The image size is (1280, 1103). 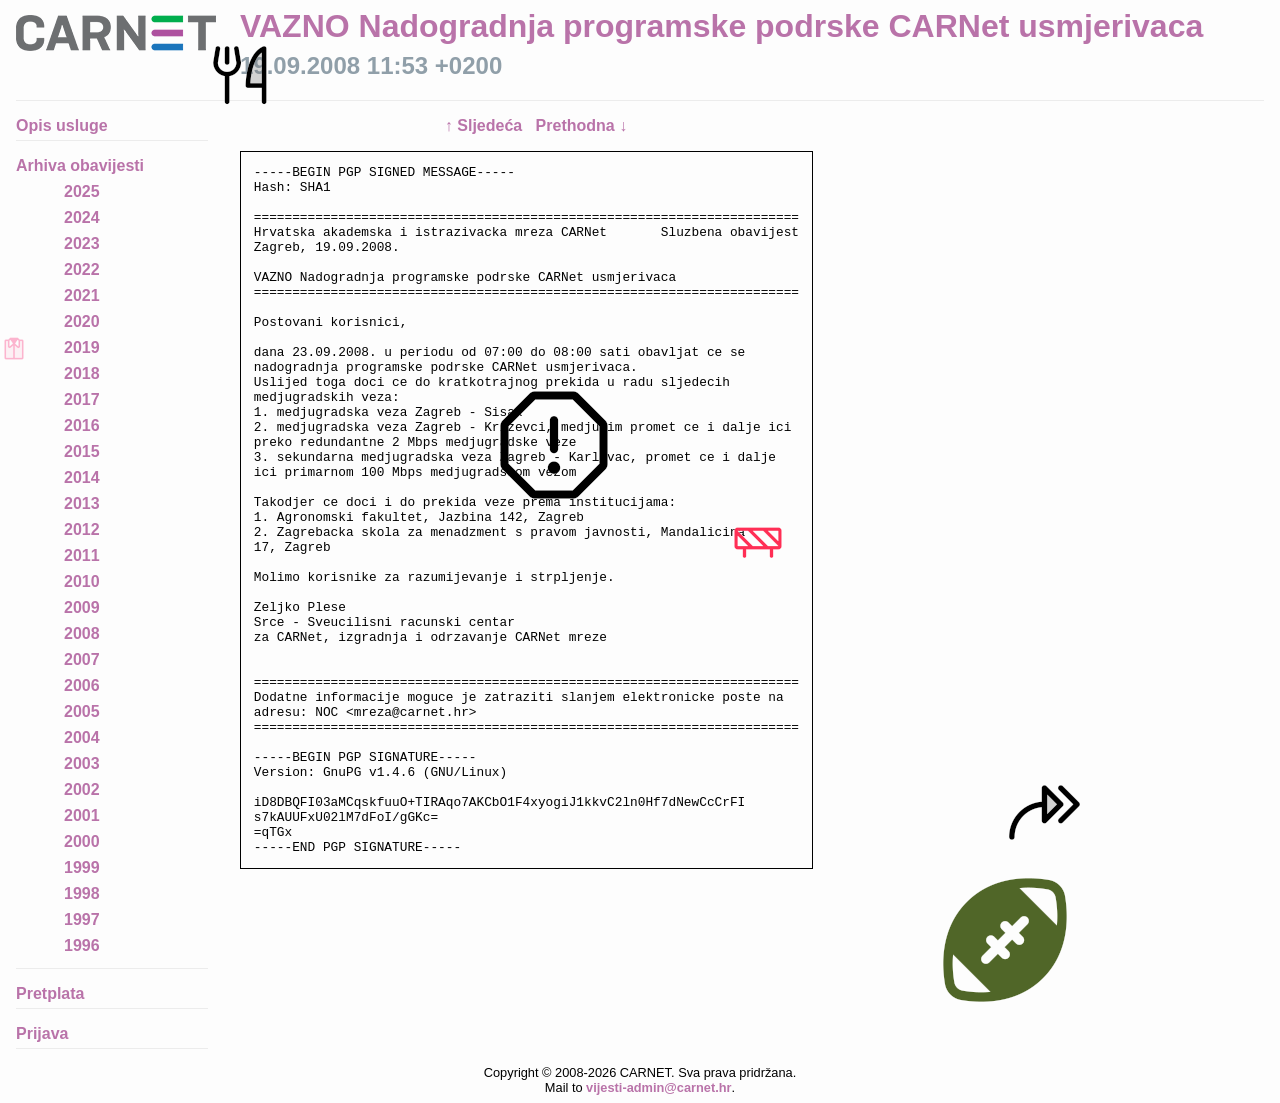 I want to click on browse nearby restaurants, so click(x=241, y=74).